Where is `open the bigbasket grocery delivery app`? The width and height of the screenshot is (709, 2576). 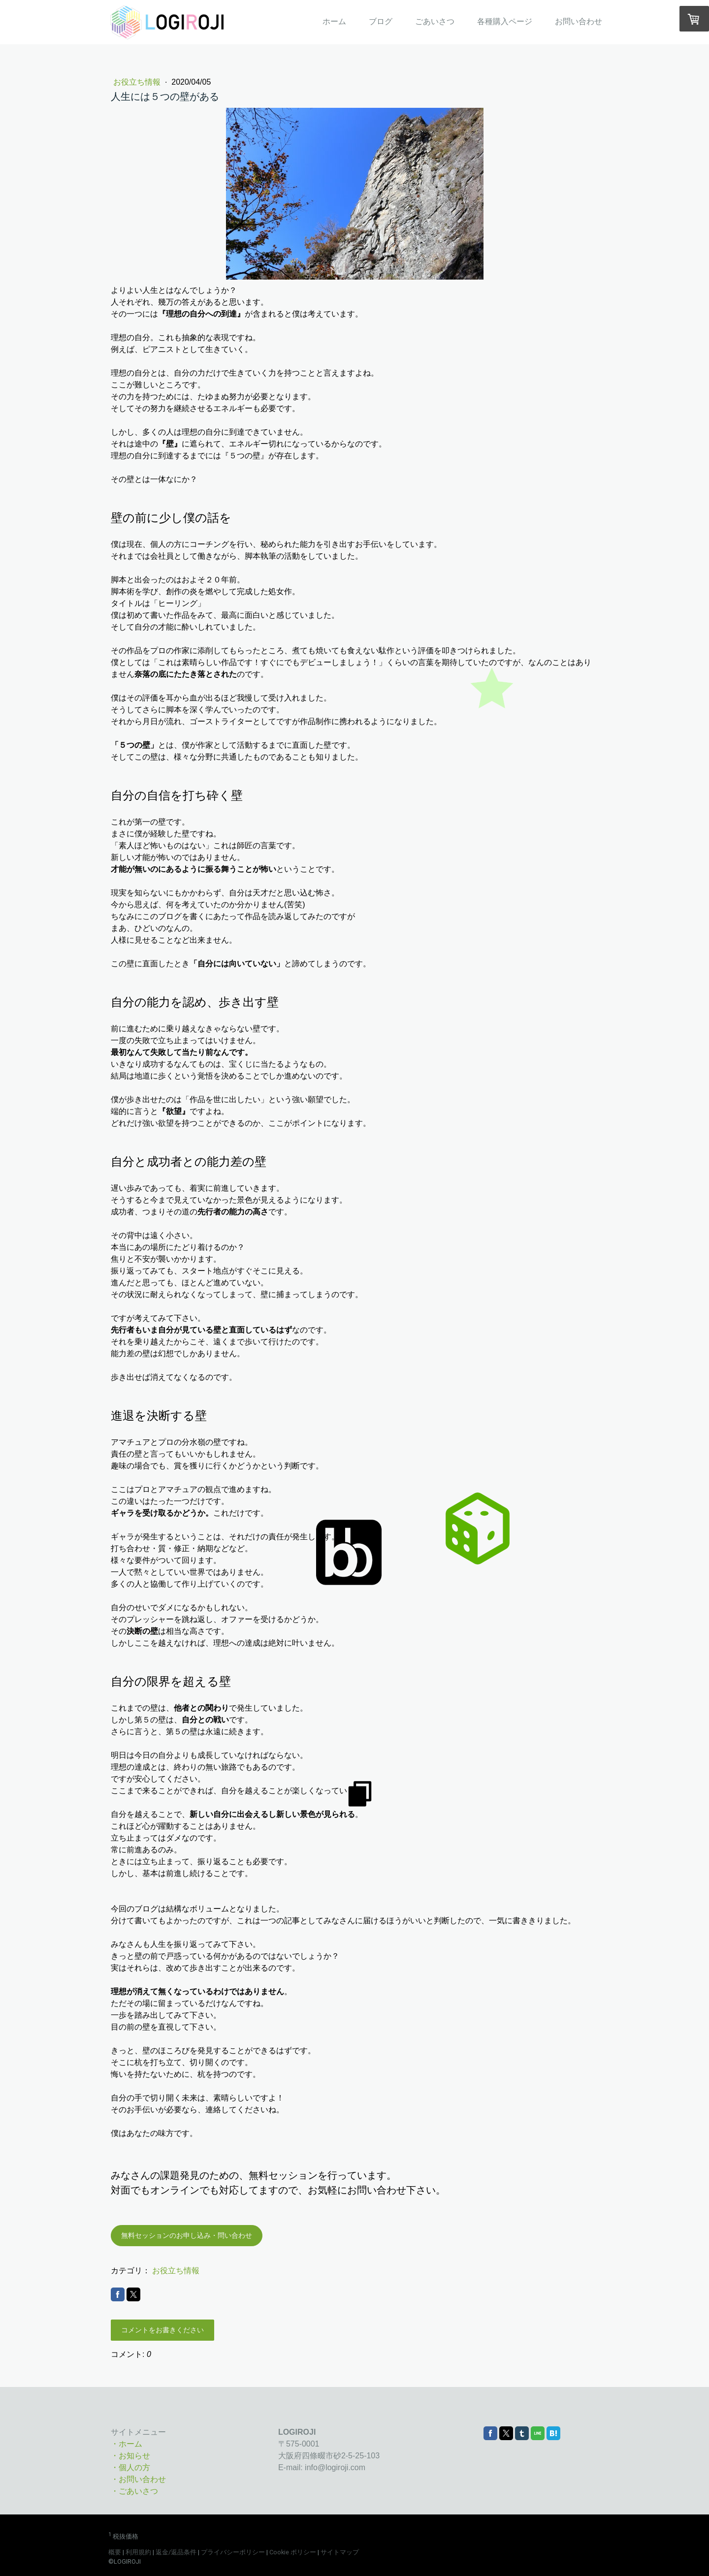 open the bigbasket grocery delivery app is located at coordinates (349, 1552).